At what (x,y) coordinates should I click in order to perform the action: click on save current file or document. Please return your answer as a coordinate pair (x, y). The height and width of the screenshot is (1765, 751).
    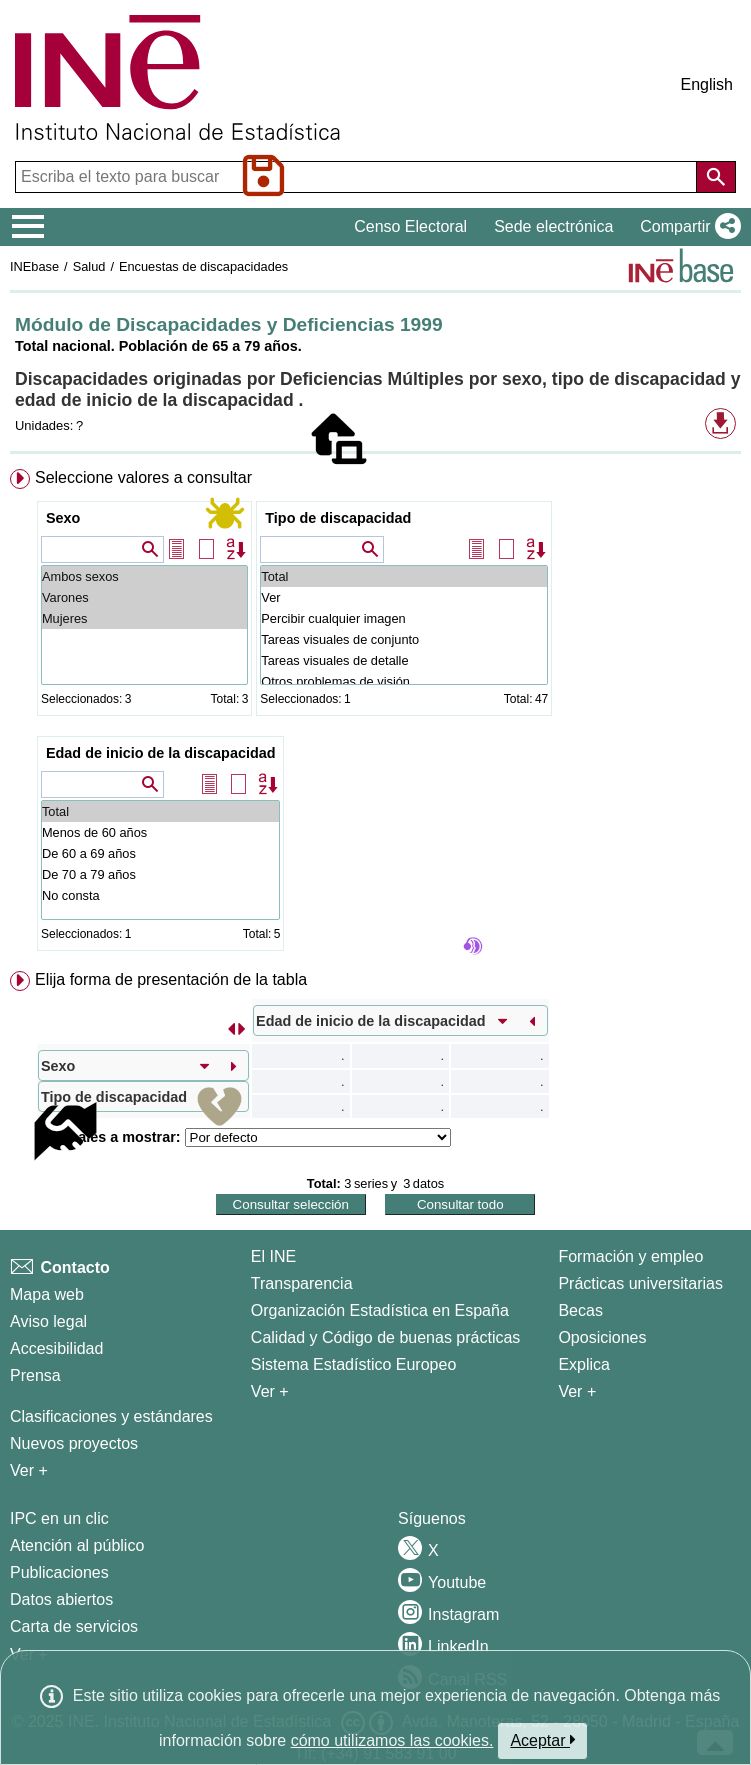
    Looking at the image, I should click on (263, 175).